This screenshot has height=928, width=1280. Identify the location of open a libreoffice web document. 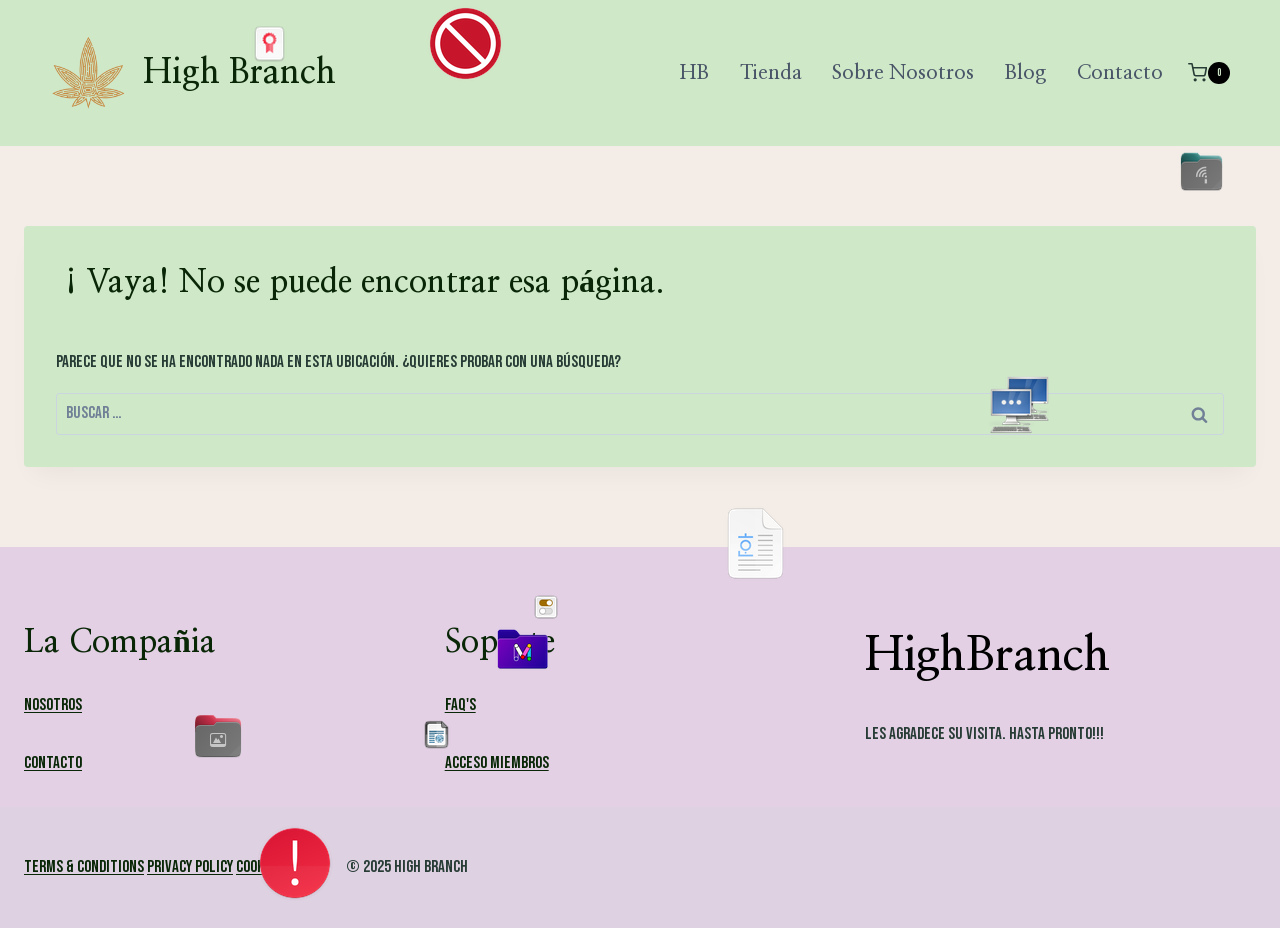
(436, 734).